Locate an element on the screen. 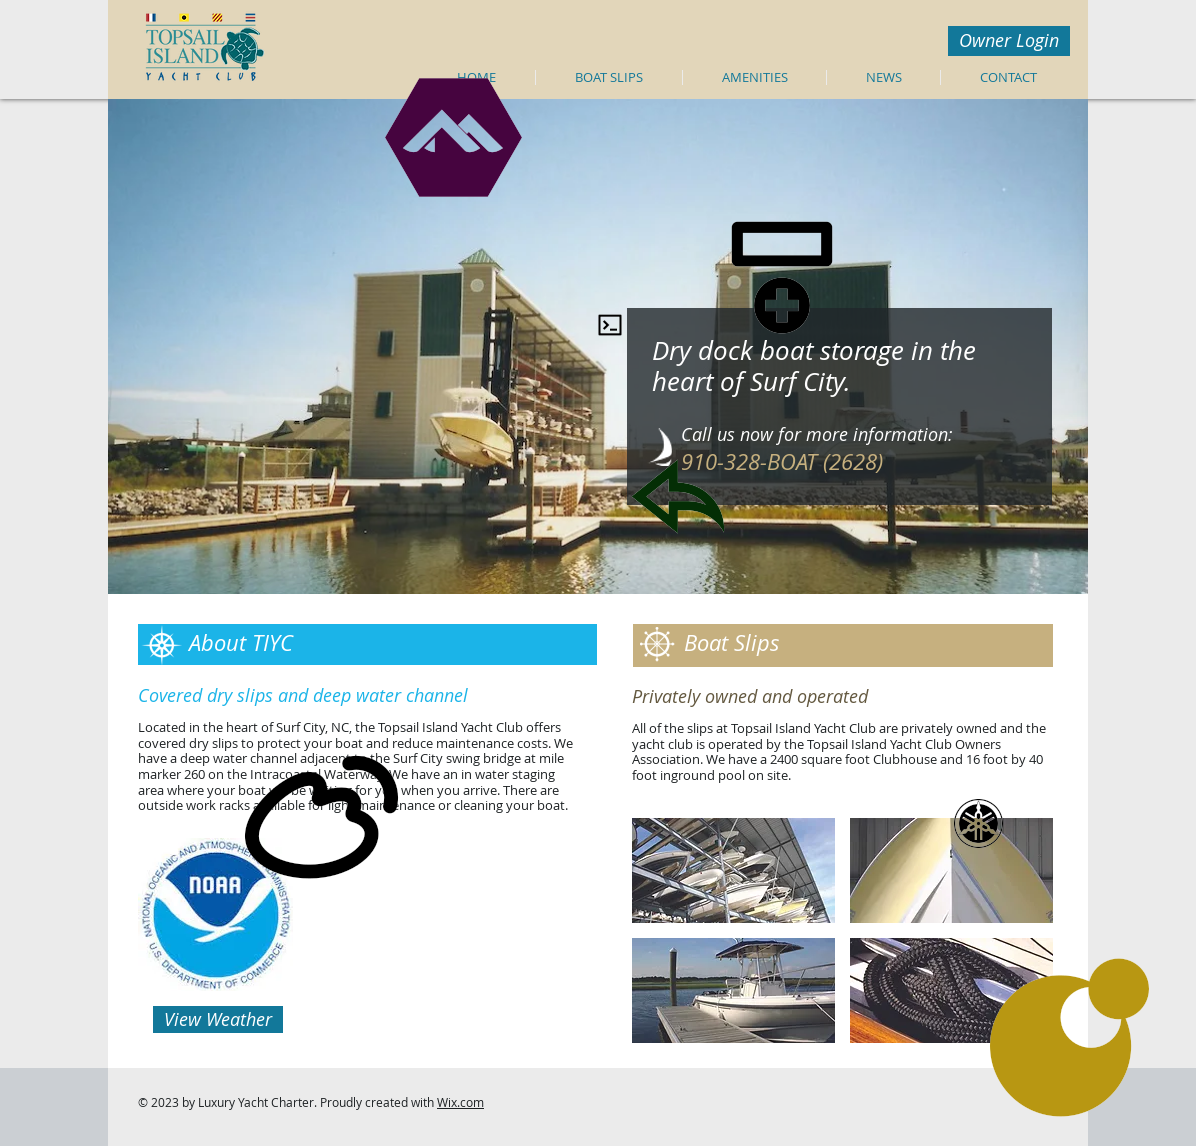 The width and height of the screenshot is (1196, 1146). Alpine Linux operating system logo is located at coordinates (453, 137).